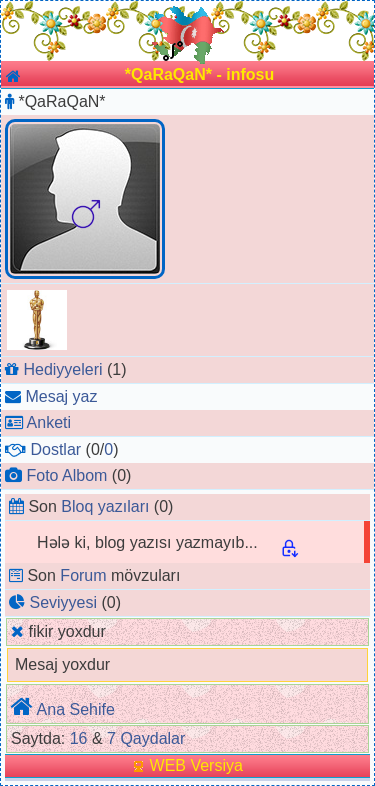 The width and height of the screenshot is (375, 786). What do you see at coordinates (86, 213) in the screenshot?
I see `indicates male gender selection` at bounding box center [86, 213].